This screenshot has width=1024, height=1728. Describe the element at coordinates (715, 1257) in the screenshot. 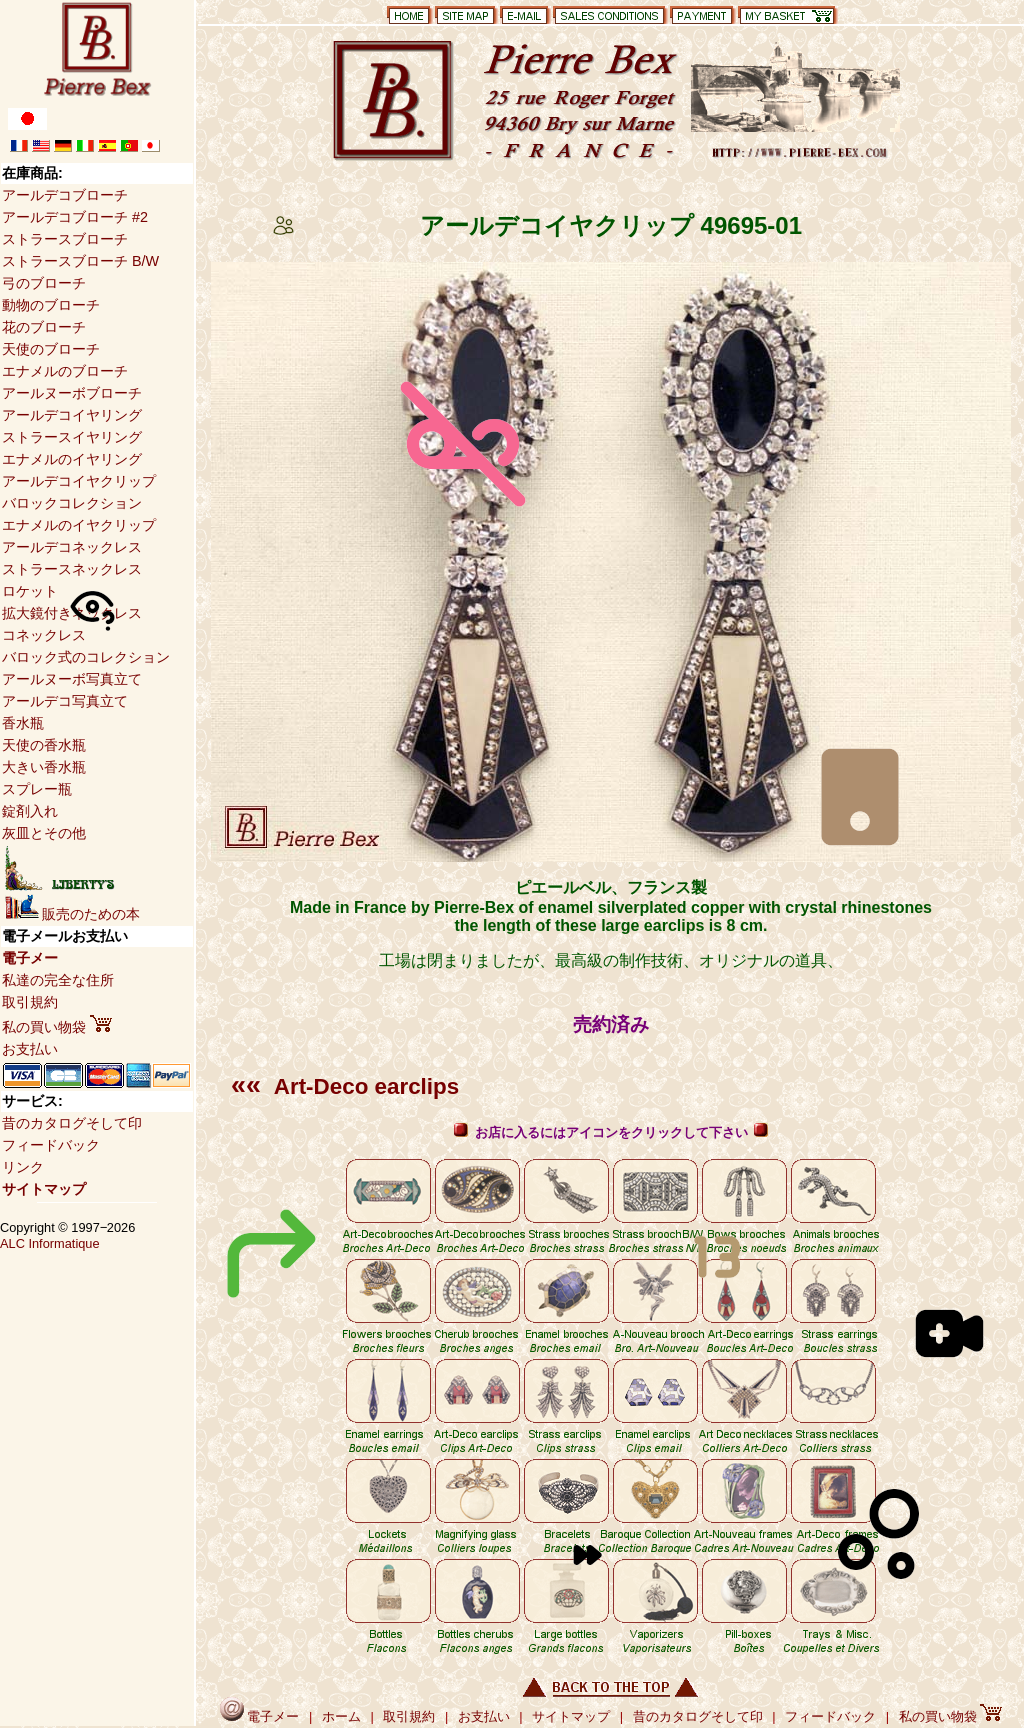

I see `indicates 13 unread notifications or items` at that location.